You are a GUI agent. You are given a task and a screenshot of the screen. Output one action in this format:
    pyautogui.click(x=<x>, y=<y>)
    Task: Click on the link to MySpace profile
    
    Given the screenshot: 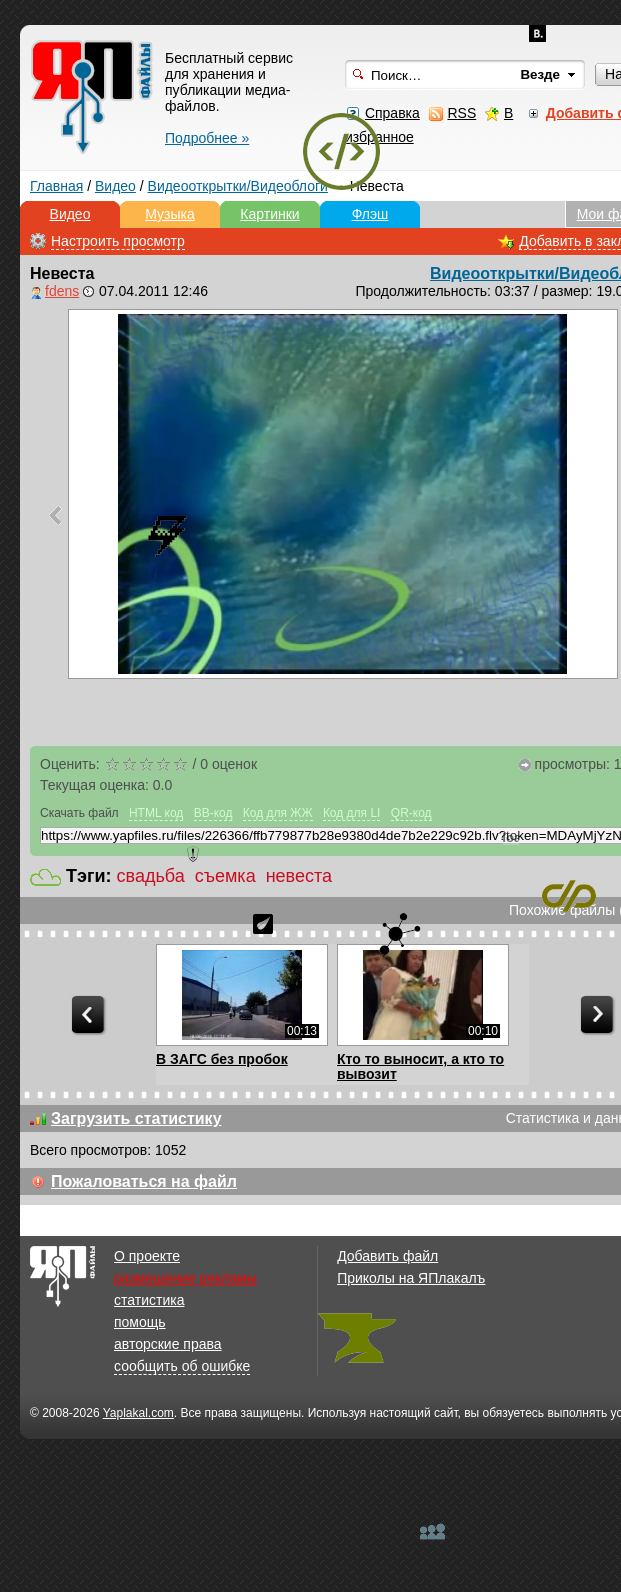 What is the action you would take?
    pyautogui.click(x=432, y=1531)
    